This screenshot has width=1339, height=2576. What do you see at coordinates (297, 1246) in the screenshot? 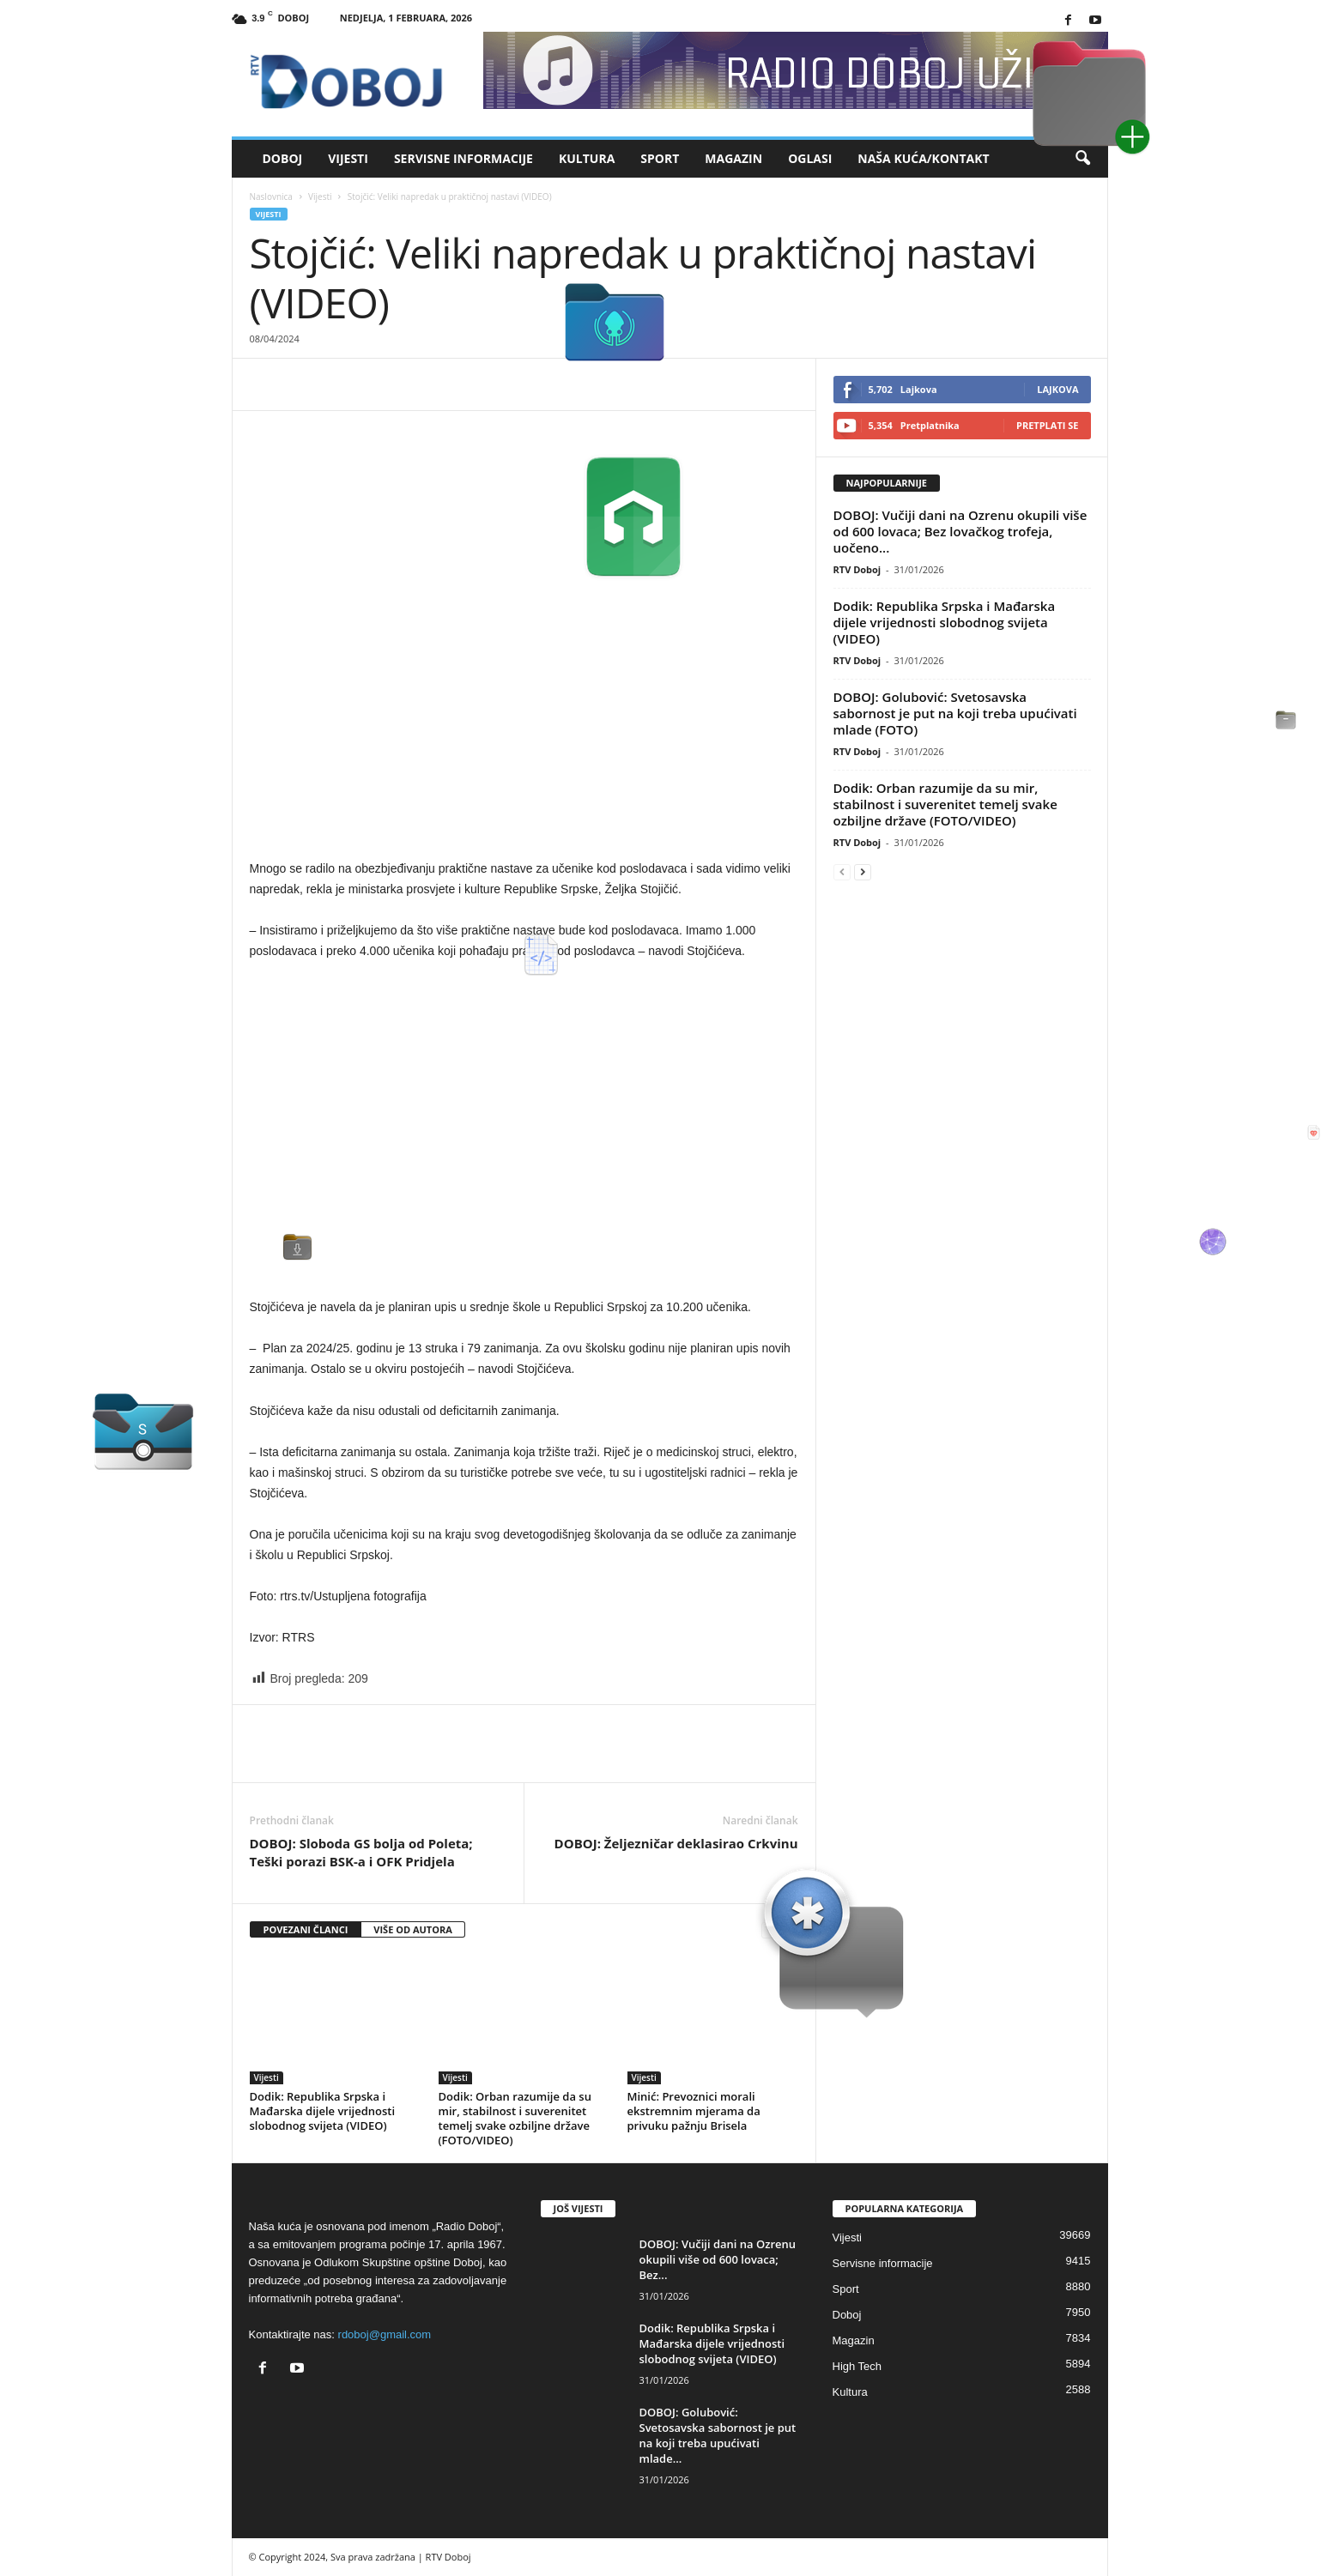
I see `access your downloads folder` at bounding box center [297, 1246].